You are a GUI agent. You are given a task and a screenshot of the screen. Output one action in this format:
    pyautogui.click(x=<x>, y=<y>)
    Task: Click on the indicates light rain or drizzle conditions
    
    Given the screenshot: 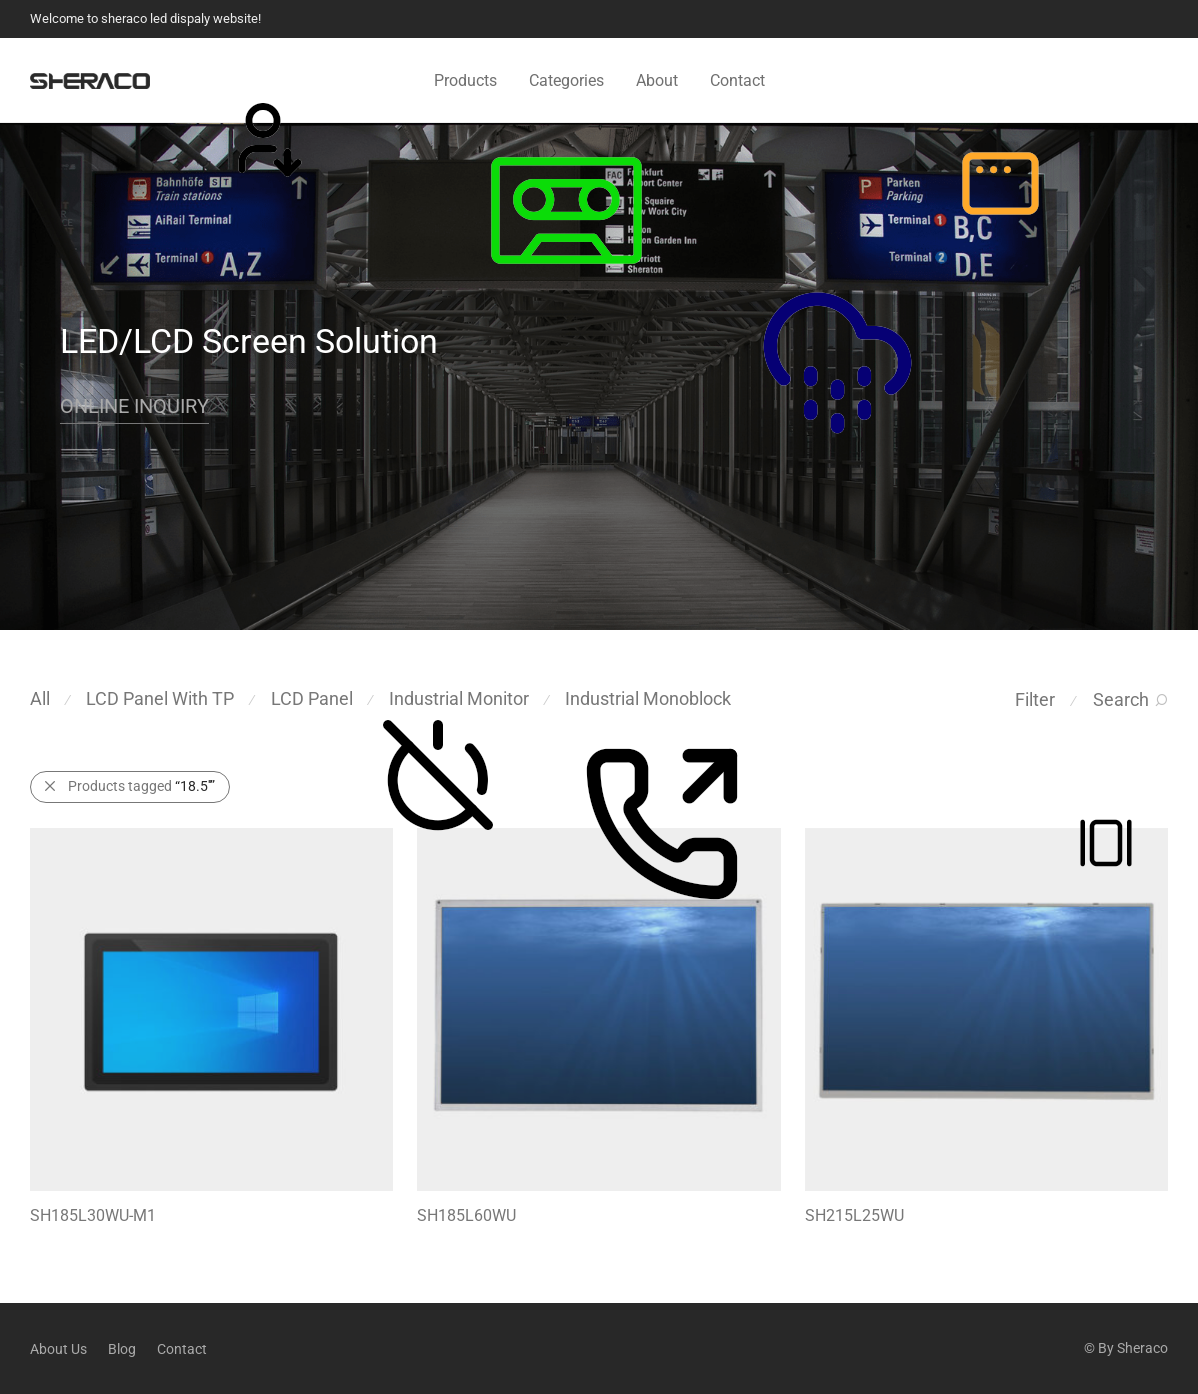 What is the action you would take?
    pyautogui.click(x=837, y=359)
    